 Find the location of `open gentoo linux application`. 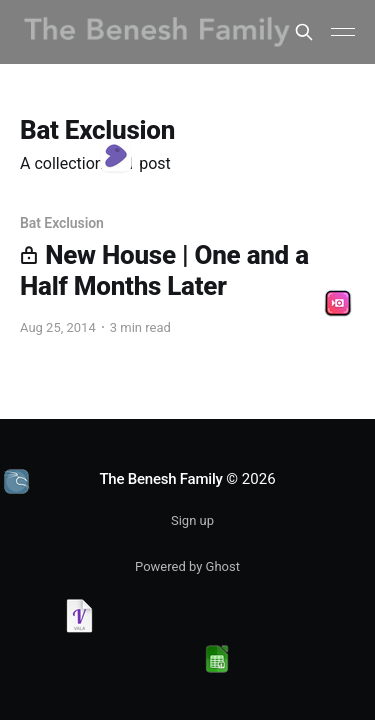

open gentoo linux application is located at coordinates (116, 156).